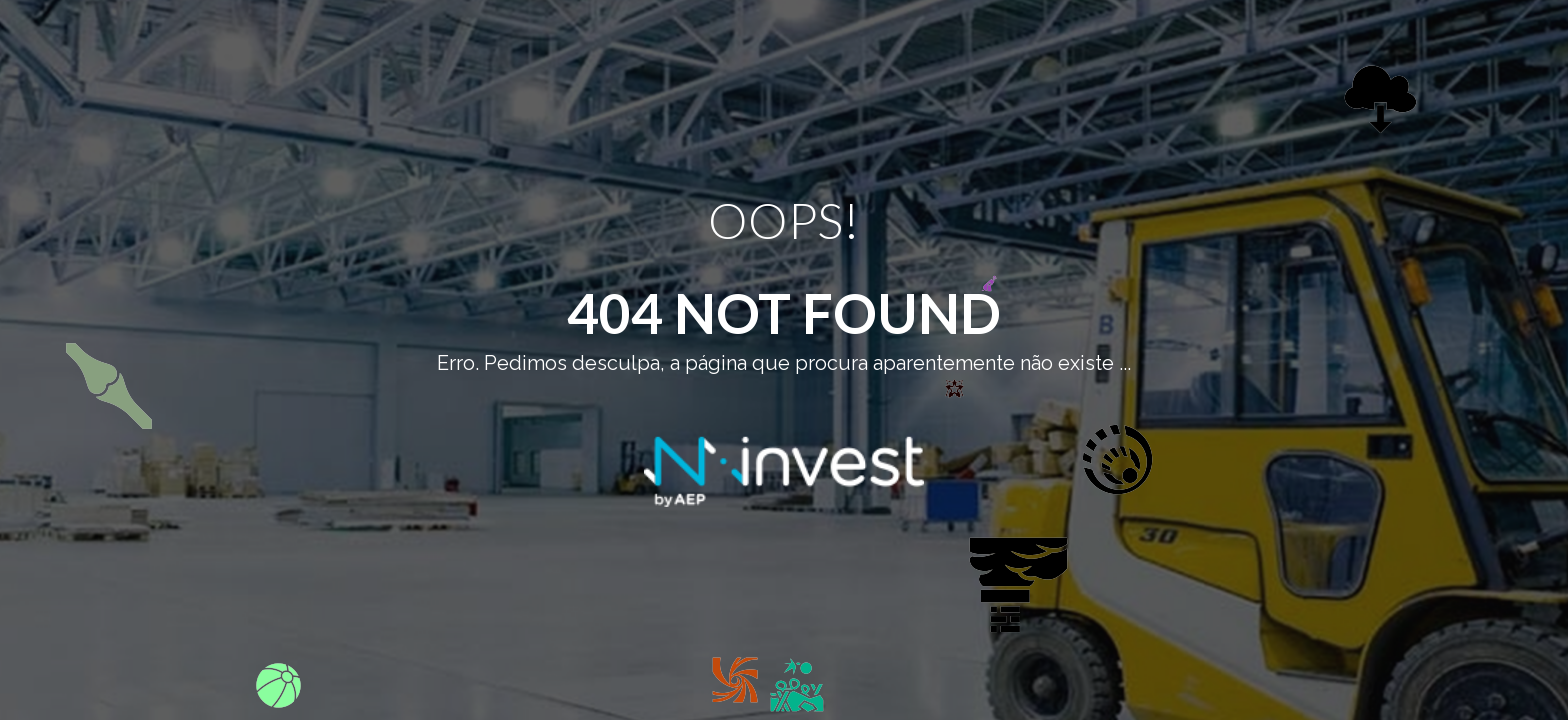 The width and height of the screenshot is (1568, 720). I want to click on download file from cloud storage, so click(1380, 99).